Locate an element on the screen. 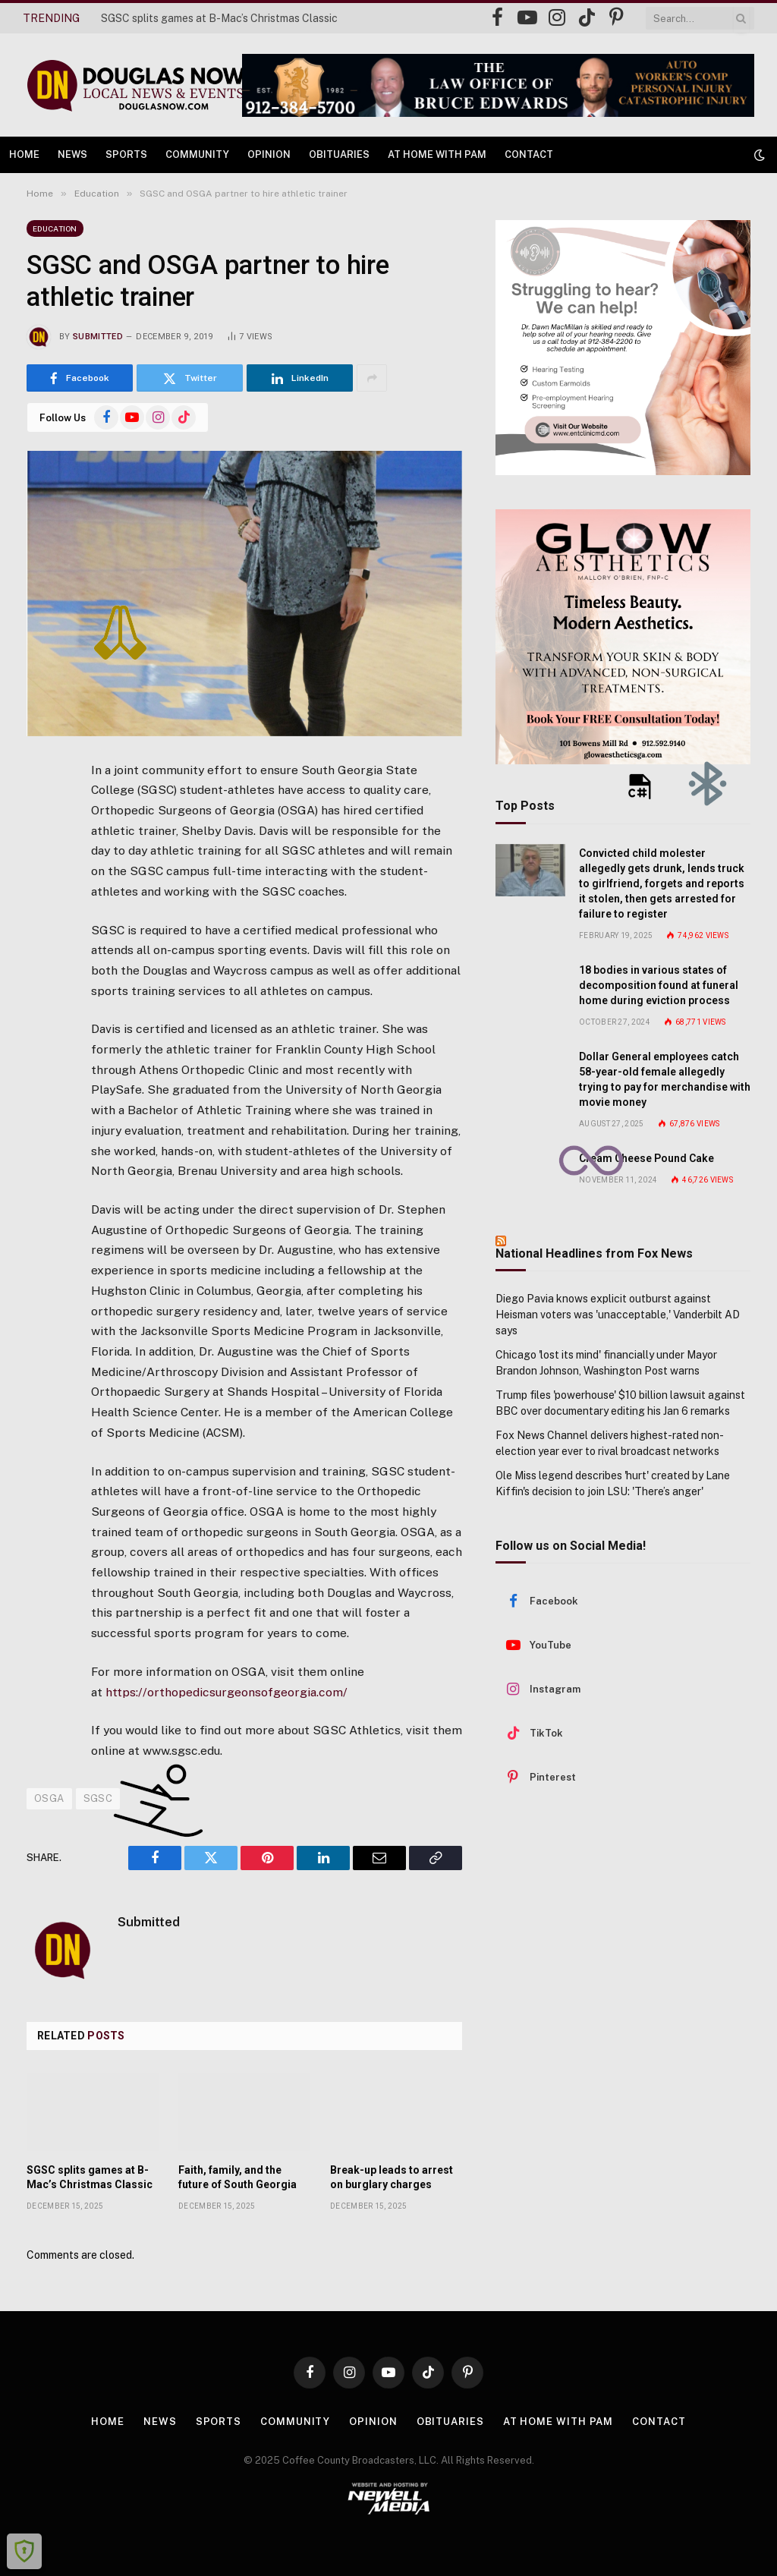 This screenshot has height=2576, width=777. express gratitude or thanks is located at coordinates (120, 633).